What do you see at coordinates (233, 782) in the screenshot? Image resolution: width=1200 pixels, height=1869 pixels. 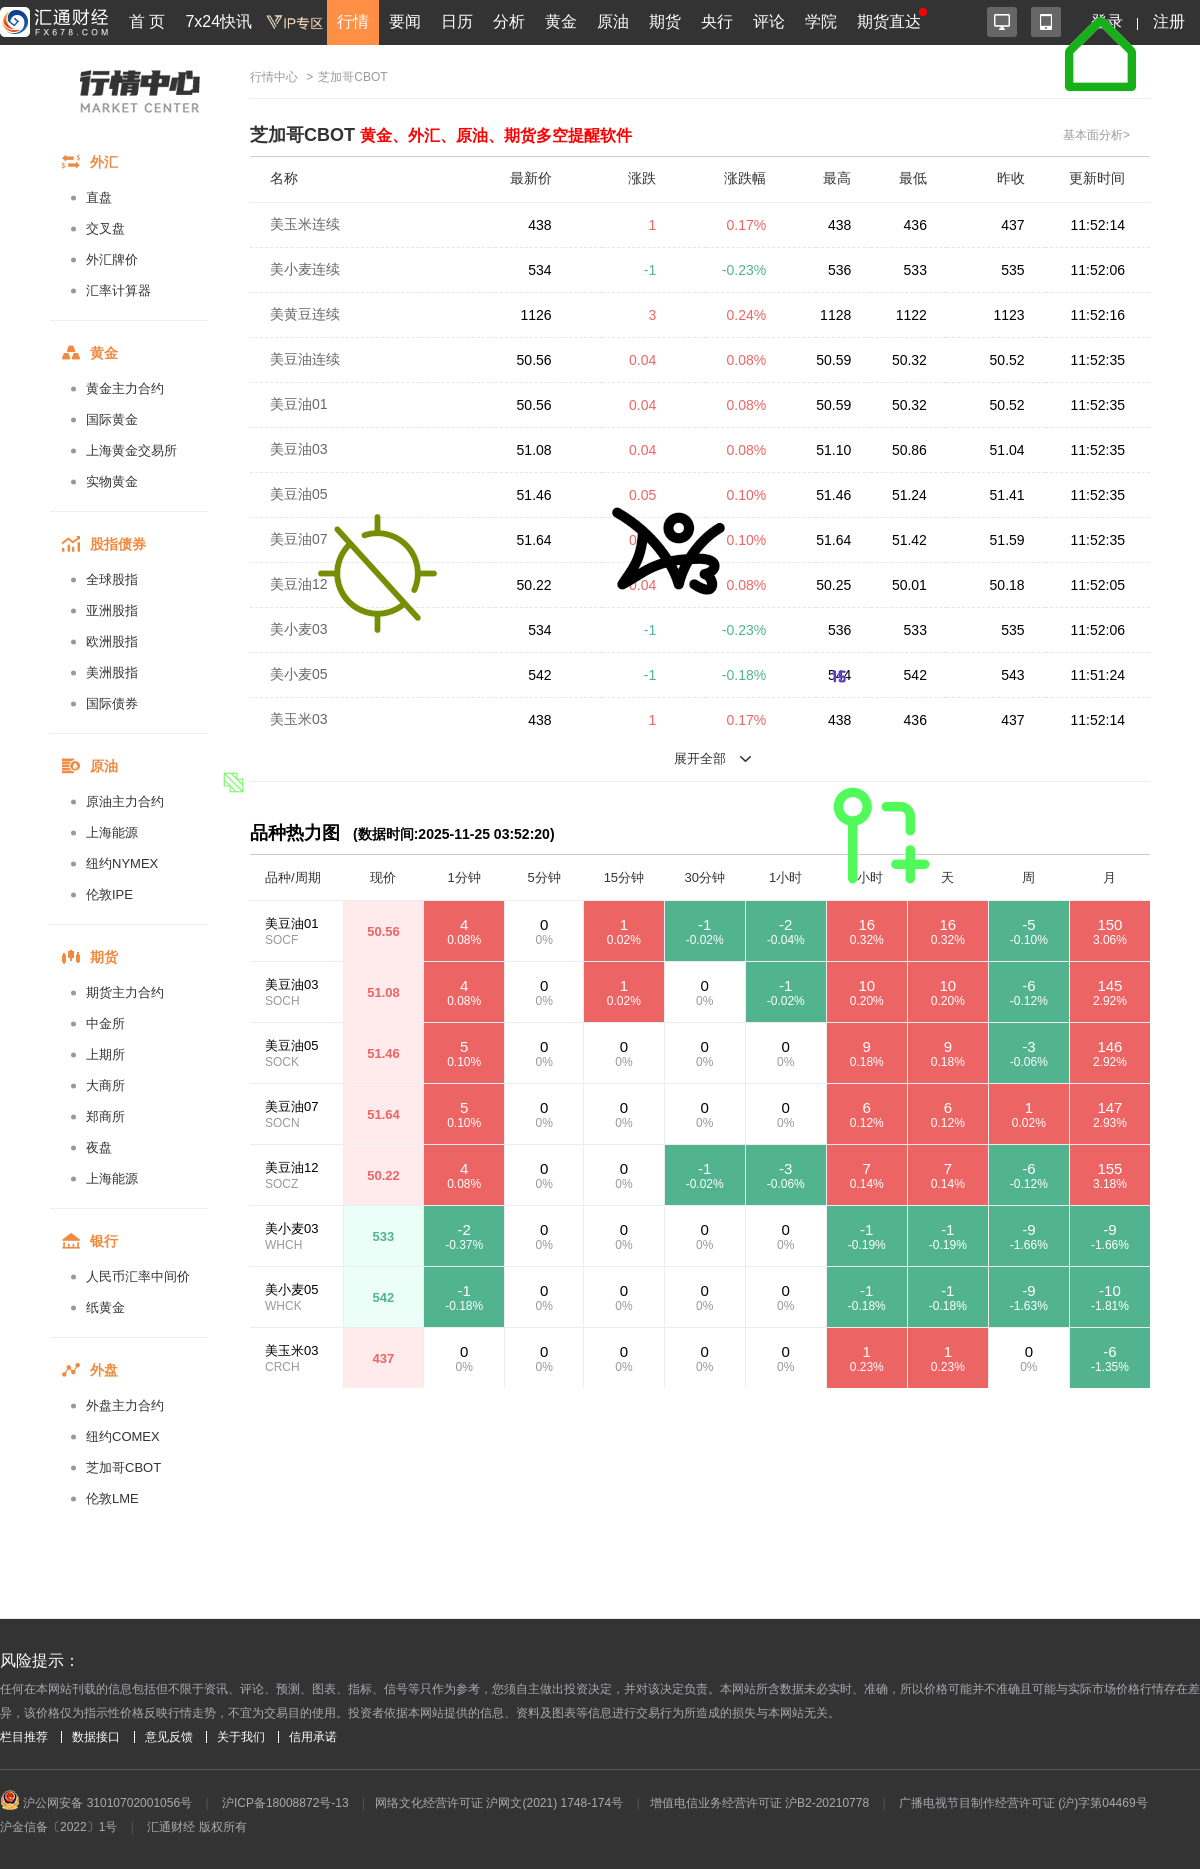 I see `merge or combine selected layers` at bounding box center [233, 782].